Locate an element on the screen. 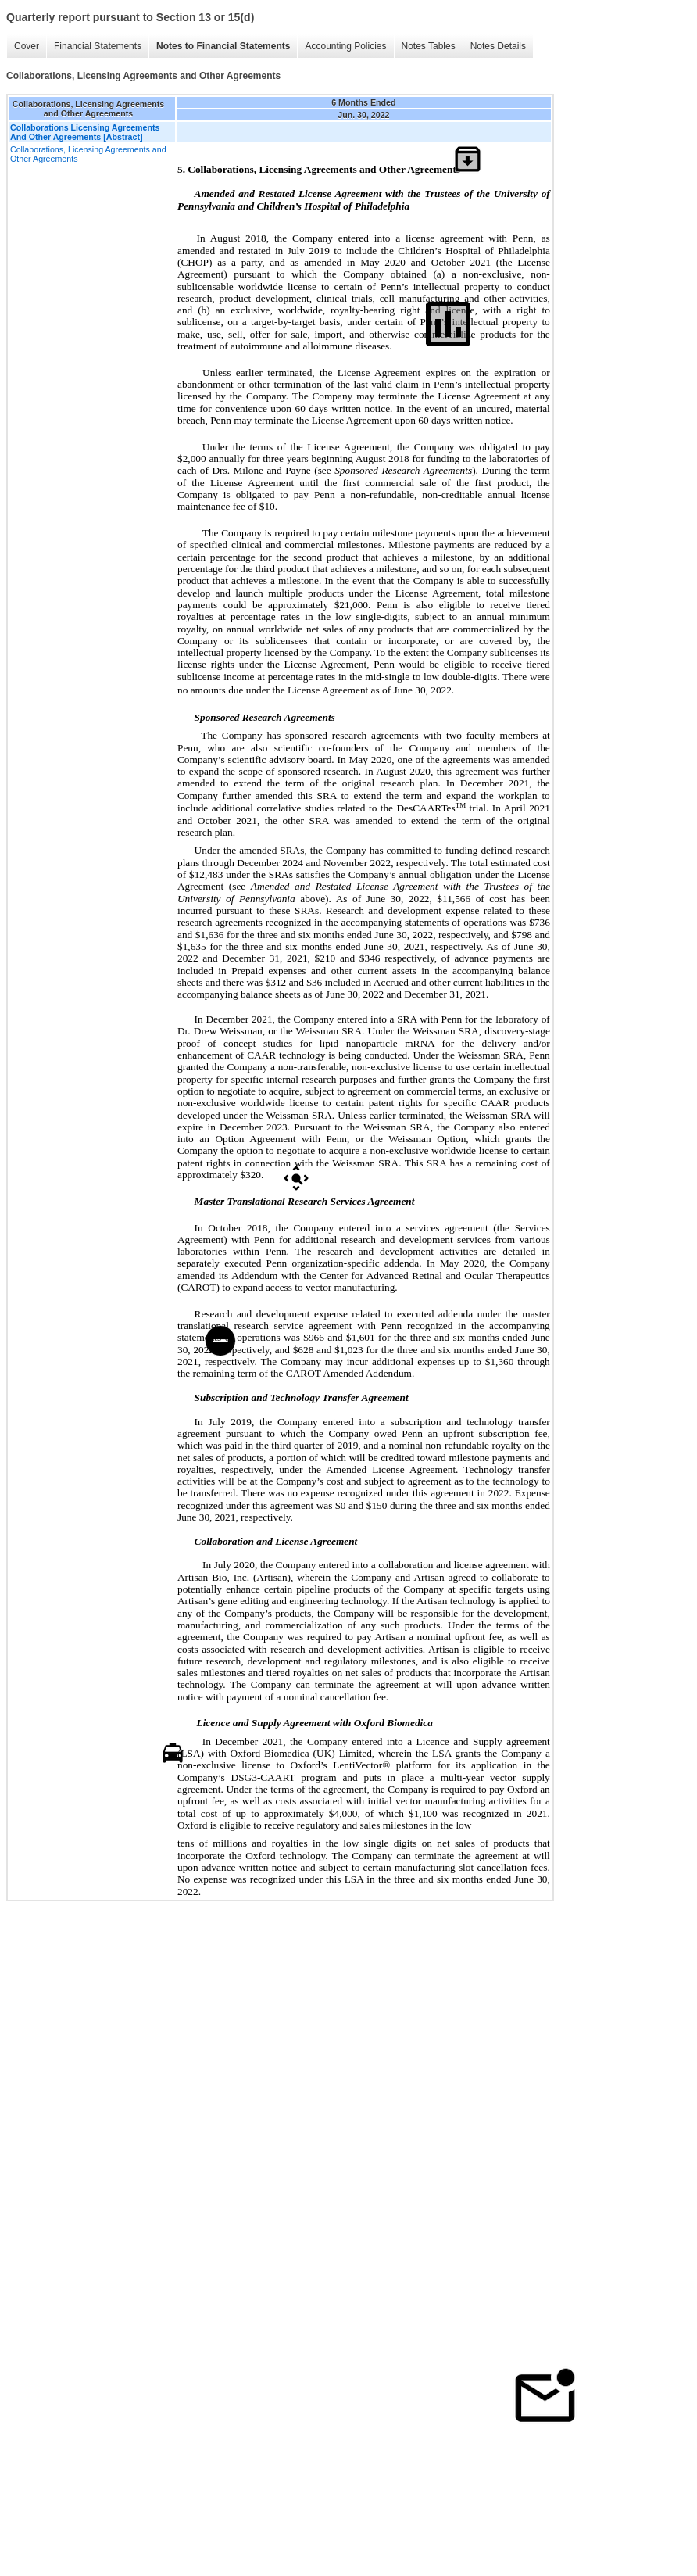 The image size is (697, 2576). insert a chart or graph into a document is located at coordinates (448, 324).